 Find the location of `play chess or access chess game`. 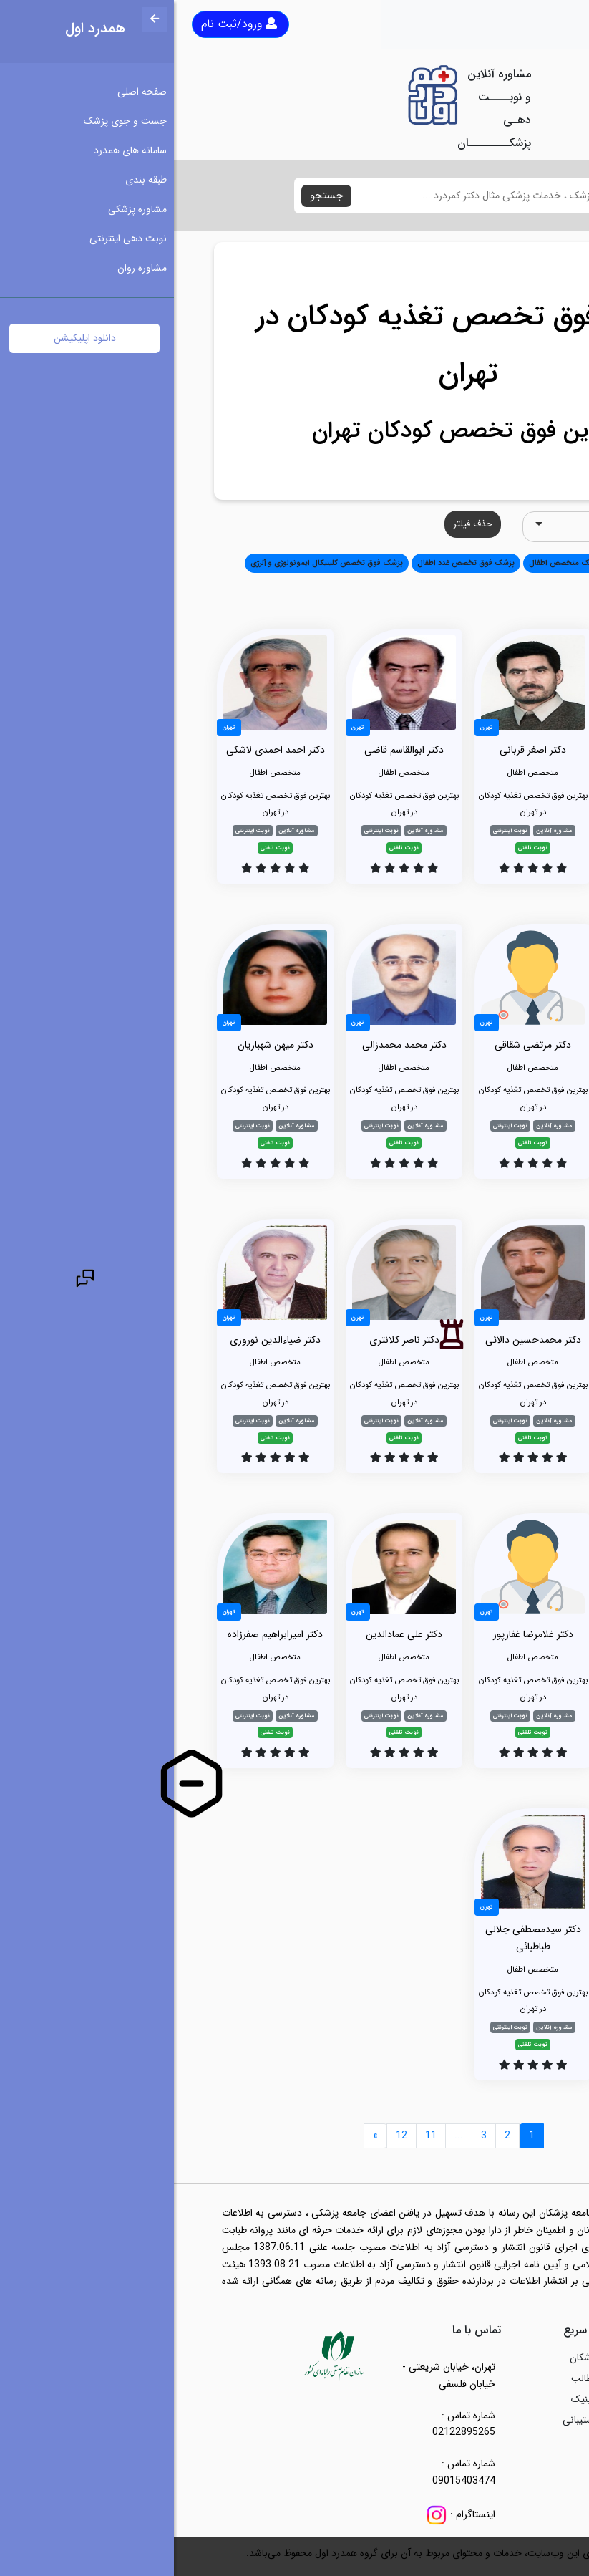

play chess or access chess game is located at coordinates (452, 1334).